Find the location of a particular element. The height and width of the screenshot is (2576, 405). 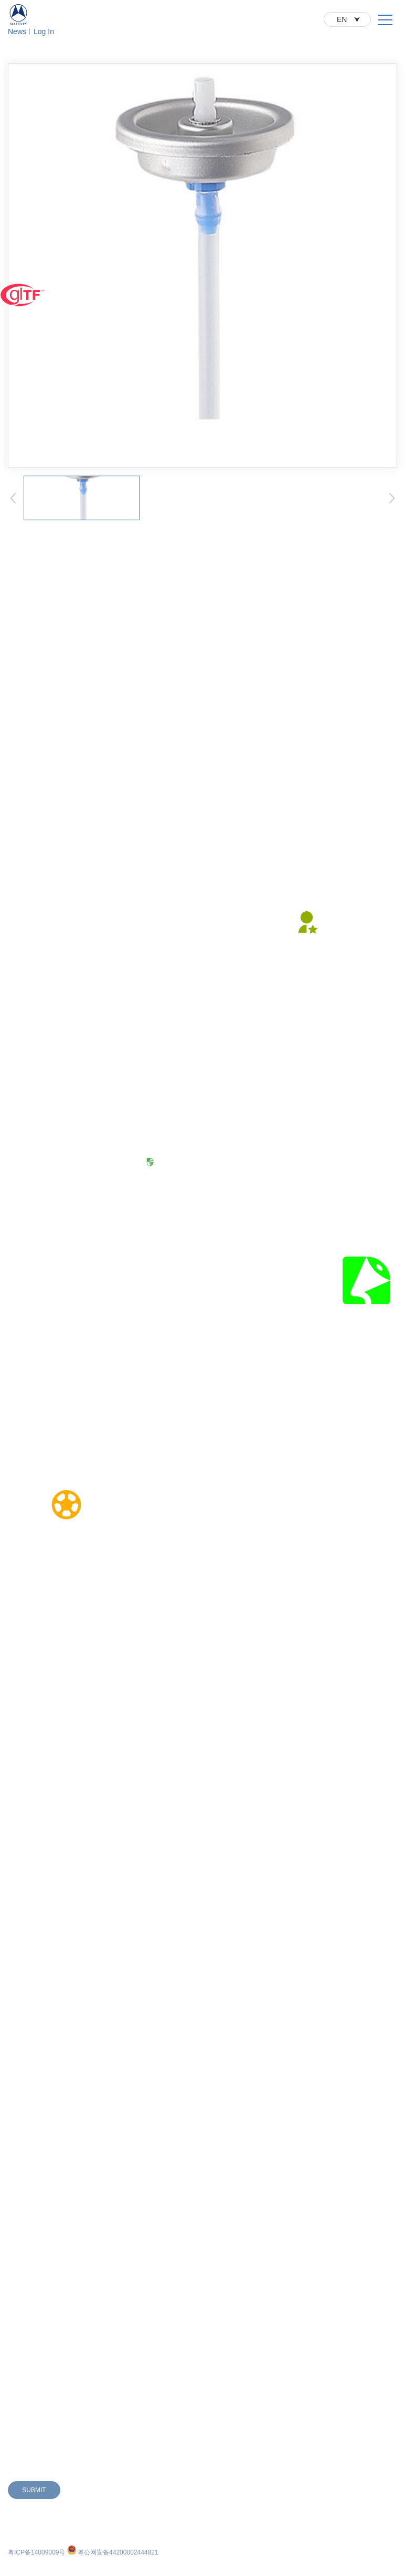

glTF file format logo is located at coordinates (22, 295).